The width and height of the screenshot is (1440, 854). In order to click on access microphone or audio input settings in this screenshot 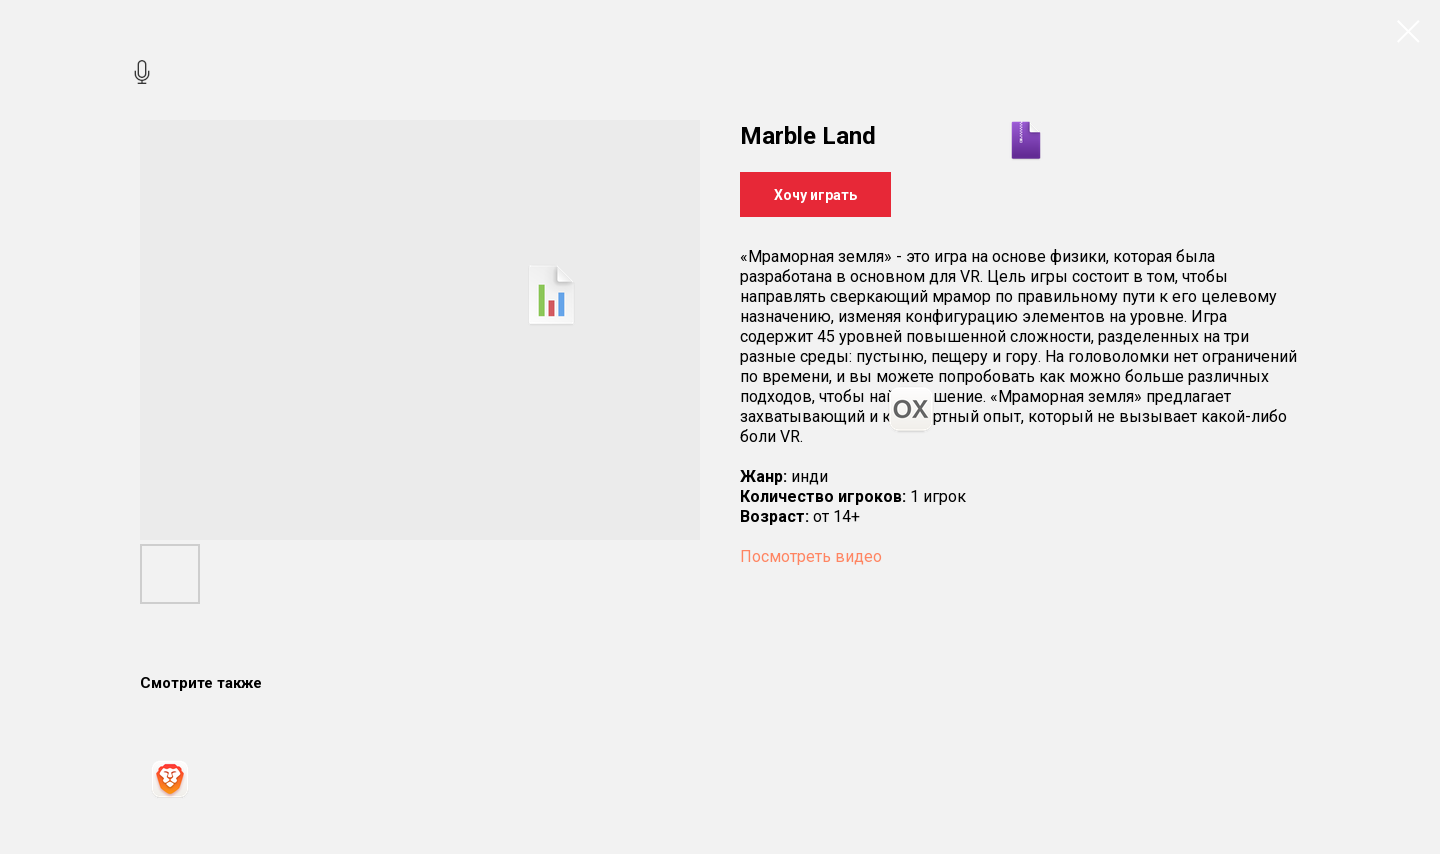, I will do `click(142, 72)`.